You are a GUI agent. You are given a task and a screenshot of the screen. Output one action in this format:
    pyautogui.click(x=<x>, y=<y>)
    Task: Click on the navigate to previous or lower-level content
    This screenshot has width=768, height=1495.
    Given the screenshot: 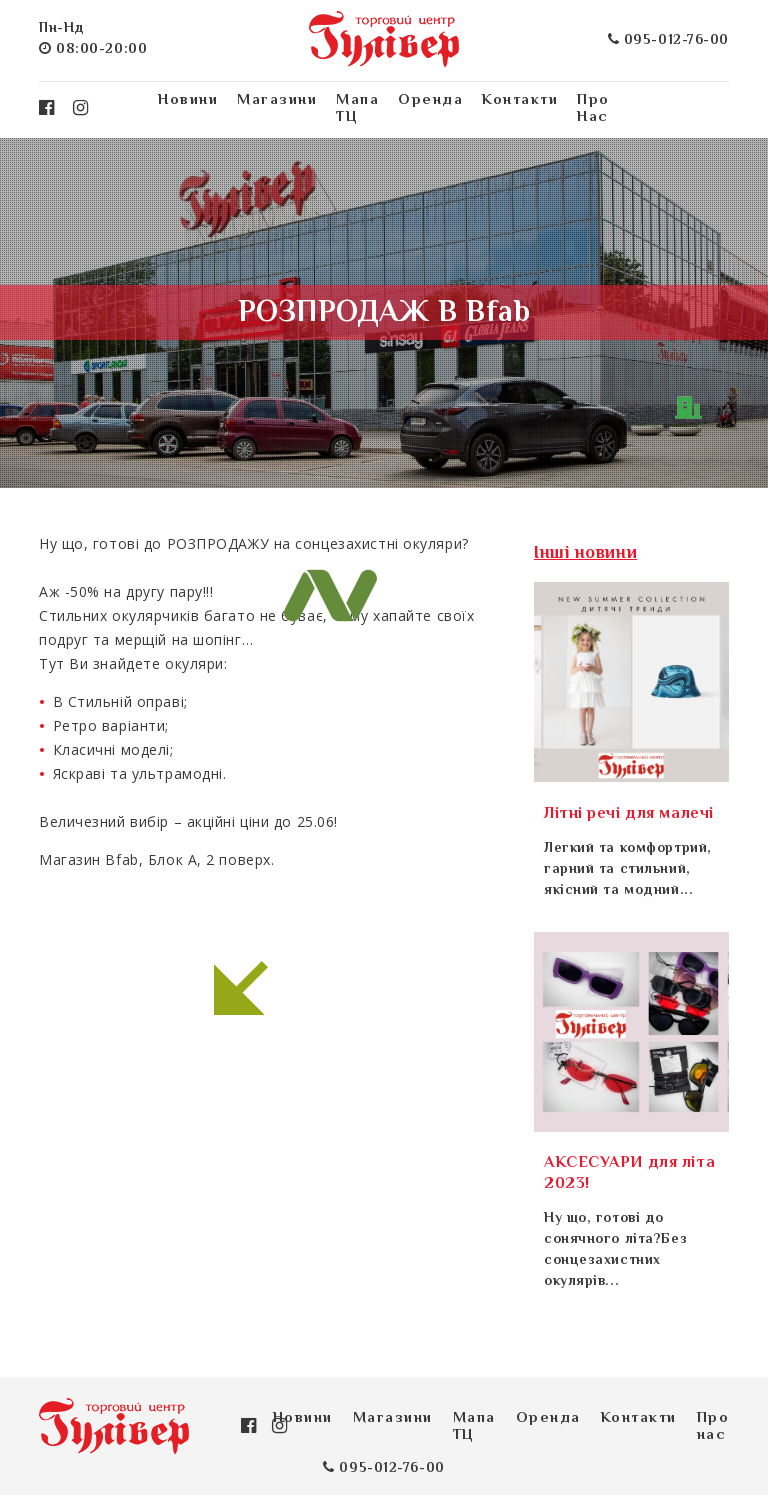 What is the action you would take?
    pyautogui.click(x=241, y=988)
    